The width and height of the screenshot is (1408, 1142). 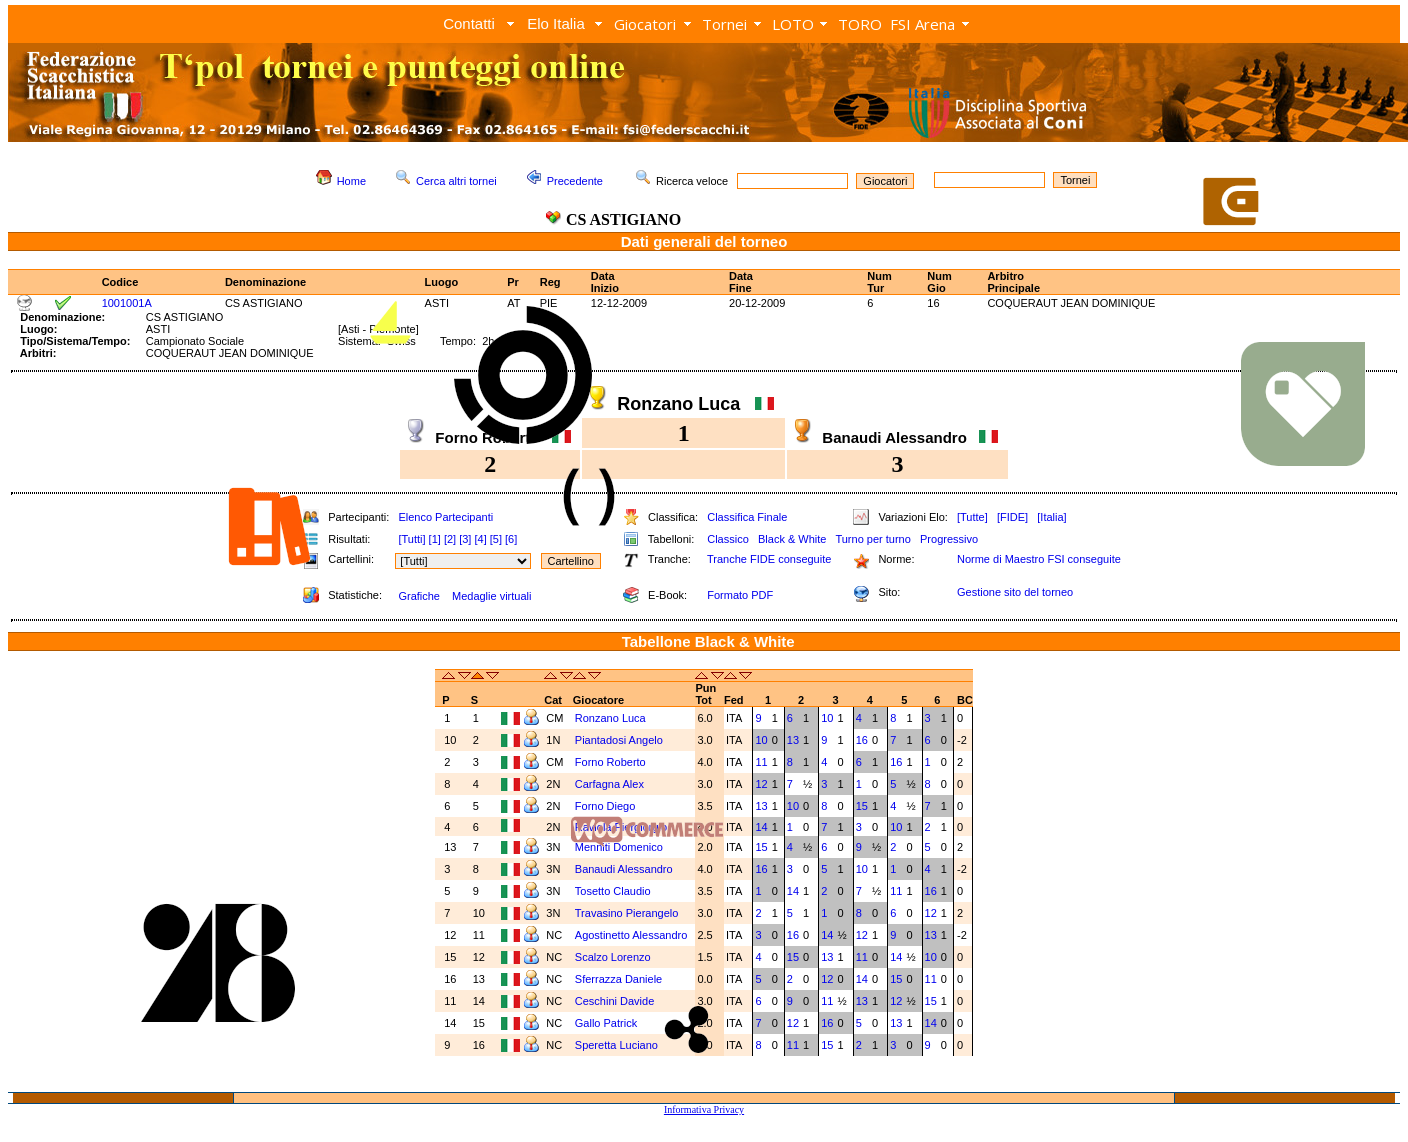 What do you see at coordinates (1303, 404) in the screenshot?
I see `visit payhip website or storefront` at bounding box center [1303, 404].